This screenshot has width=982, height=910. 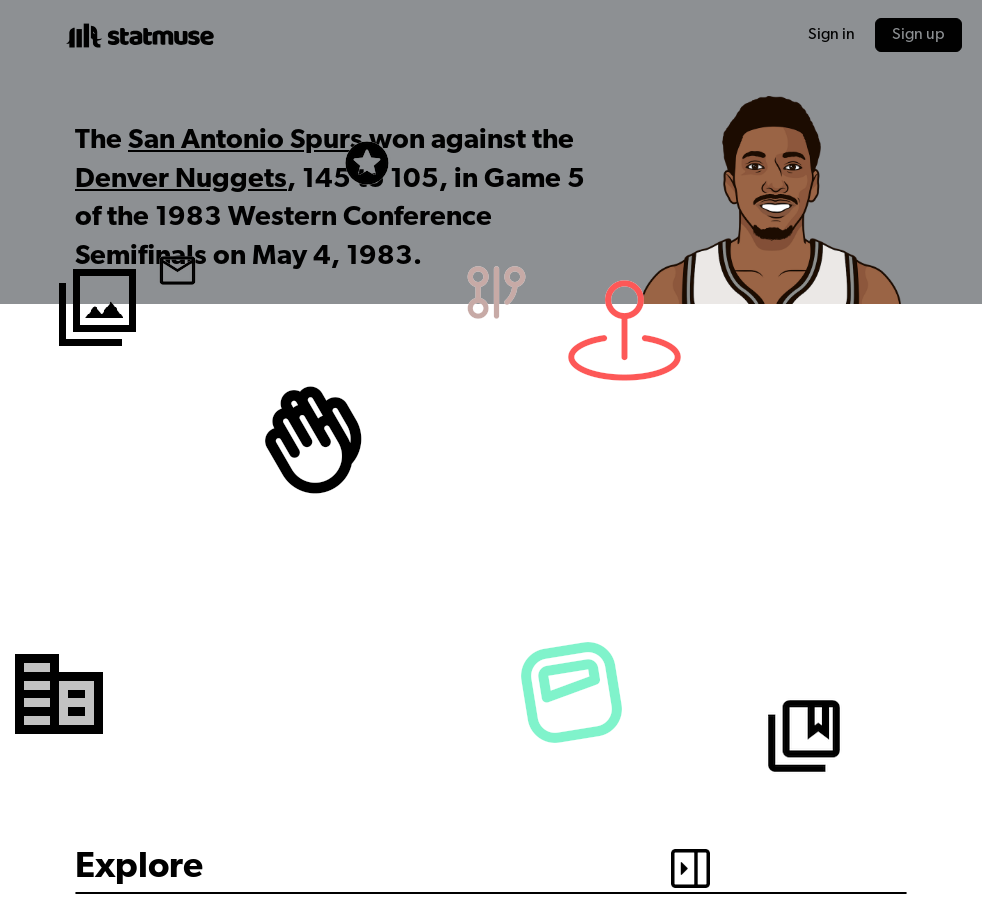 What do you see at coordinates (177, 270) in the screenshot?
I see `open your email inbox` at bounding box center [177, 270].